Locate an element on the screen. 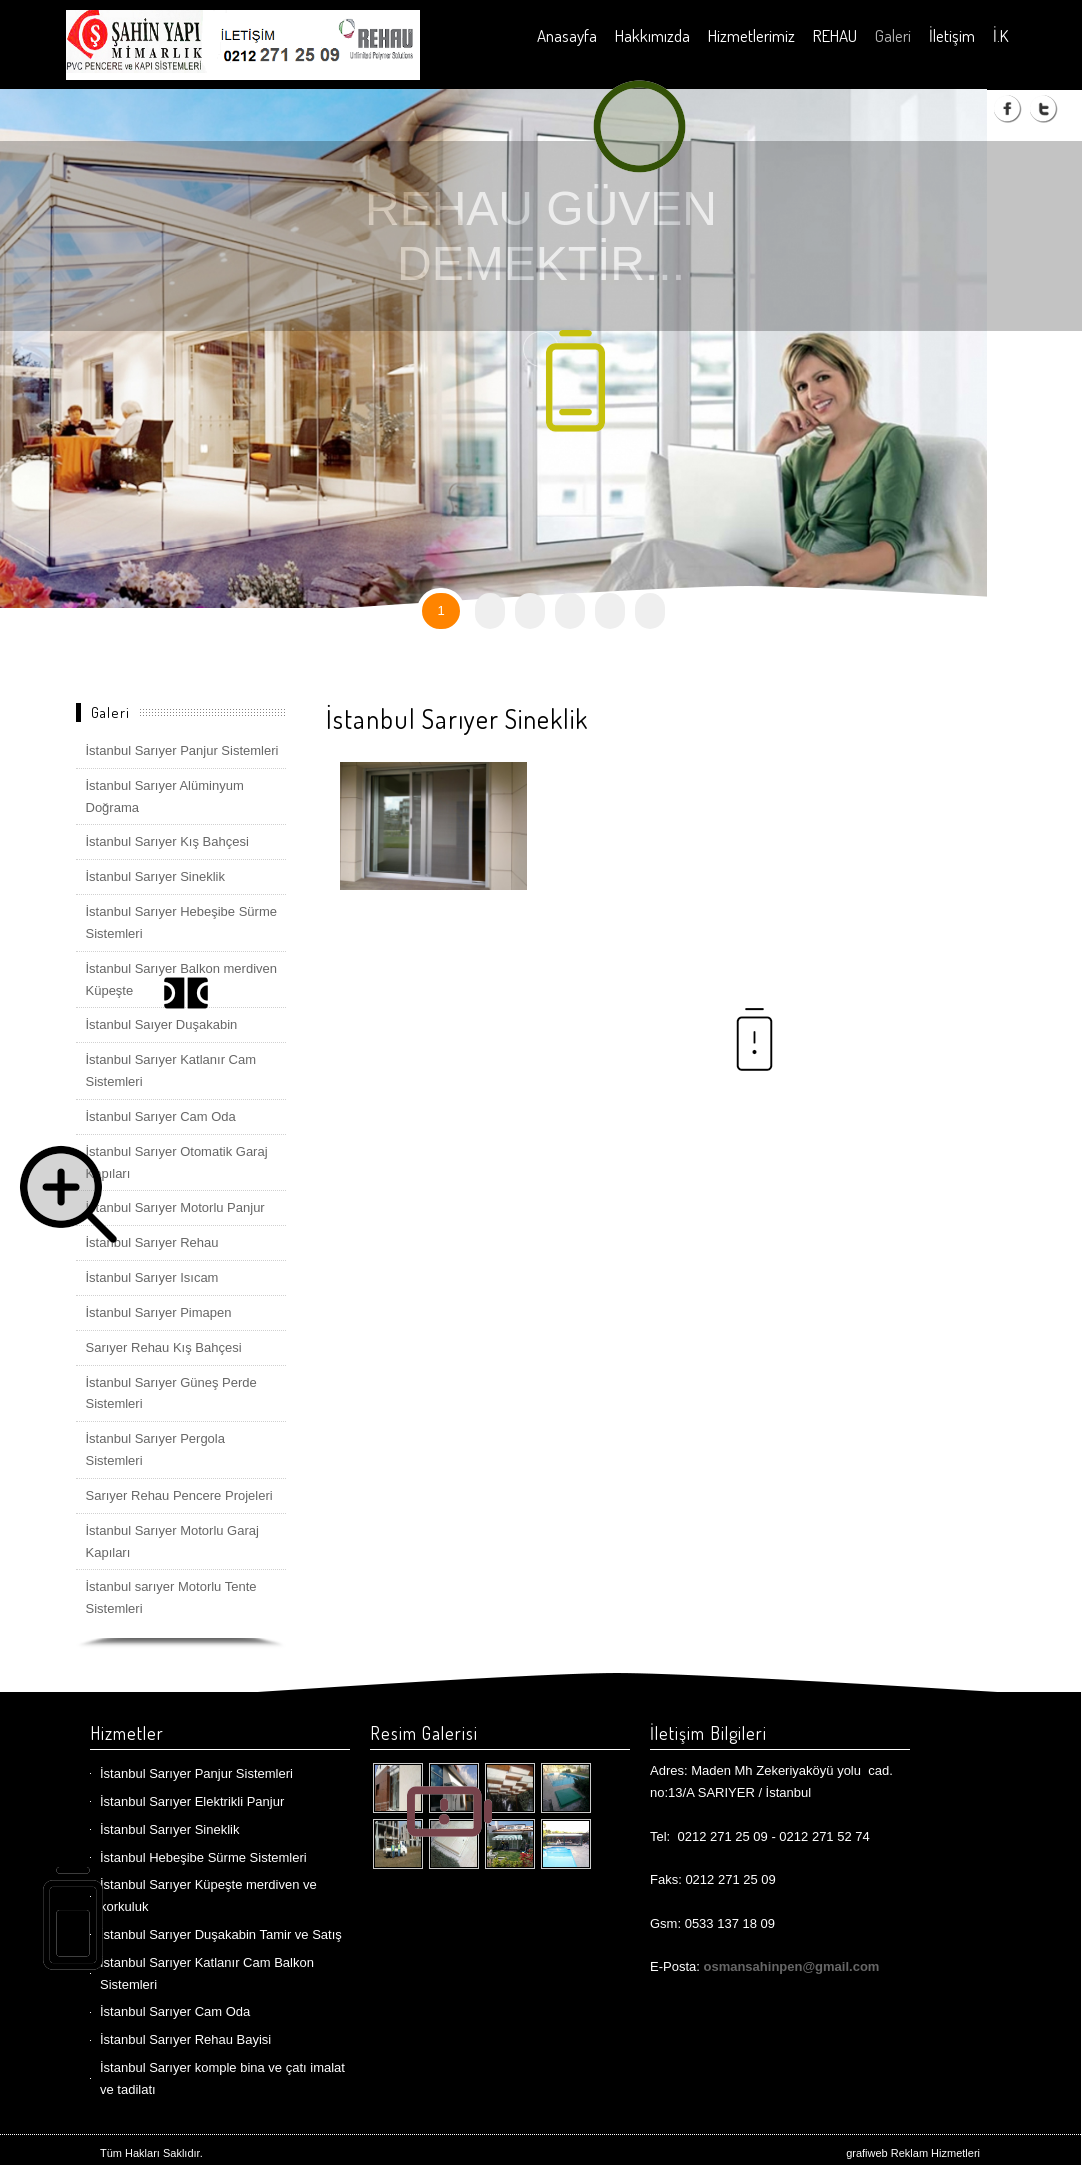 This screenshot has height=2165, width=1082. view basketball court information is located at coordinates (186, 993).